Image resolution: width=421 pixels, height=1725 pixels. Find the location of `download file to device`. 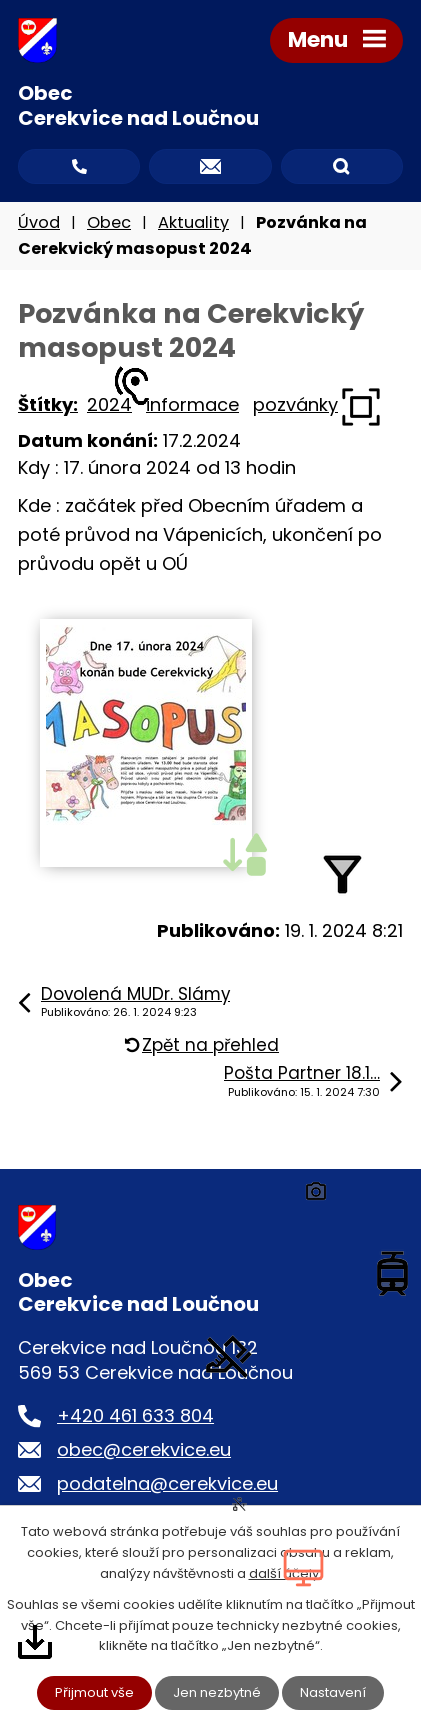

download file to device is located at coordinates (35, 1642).